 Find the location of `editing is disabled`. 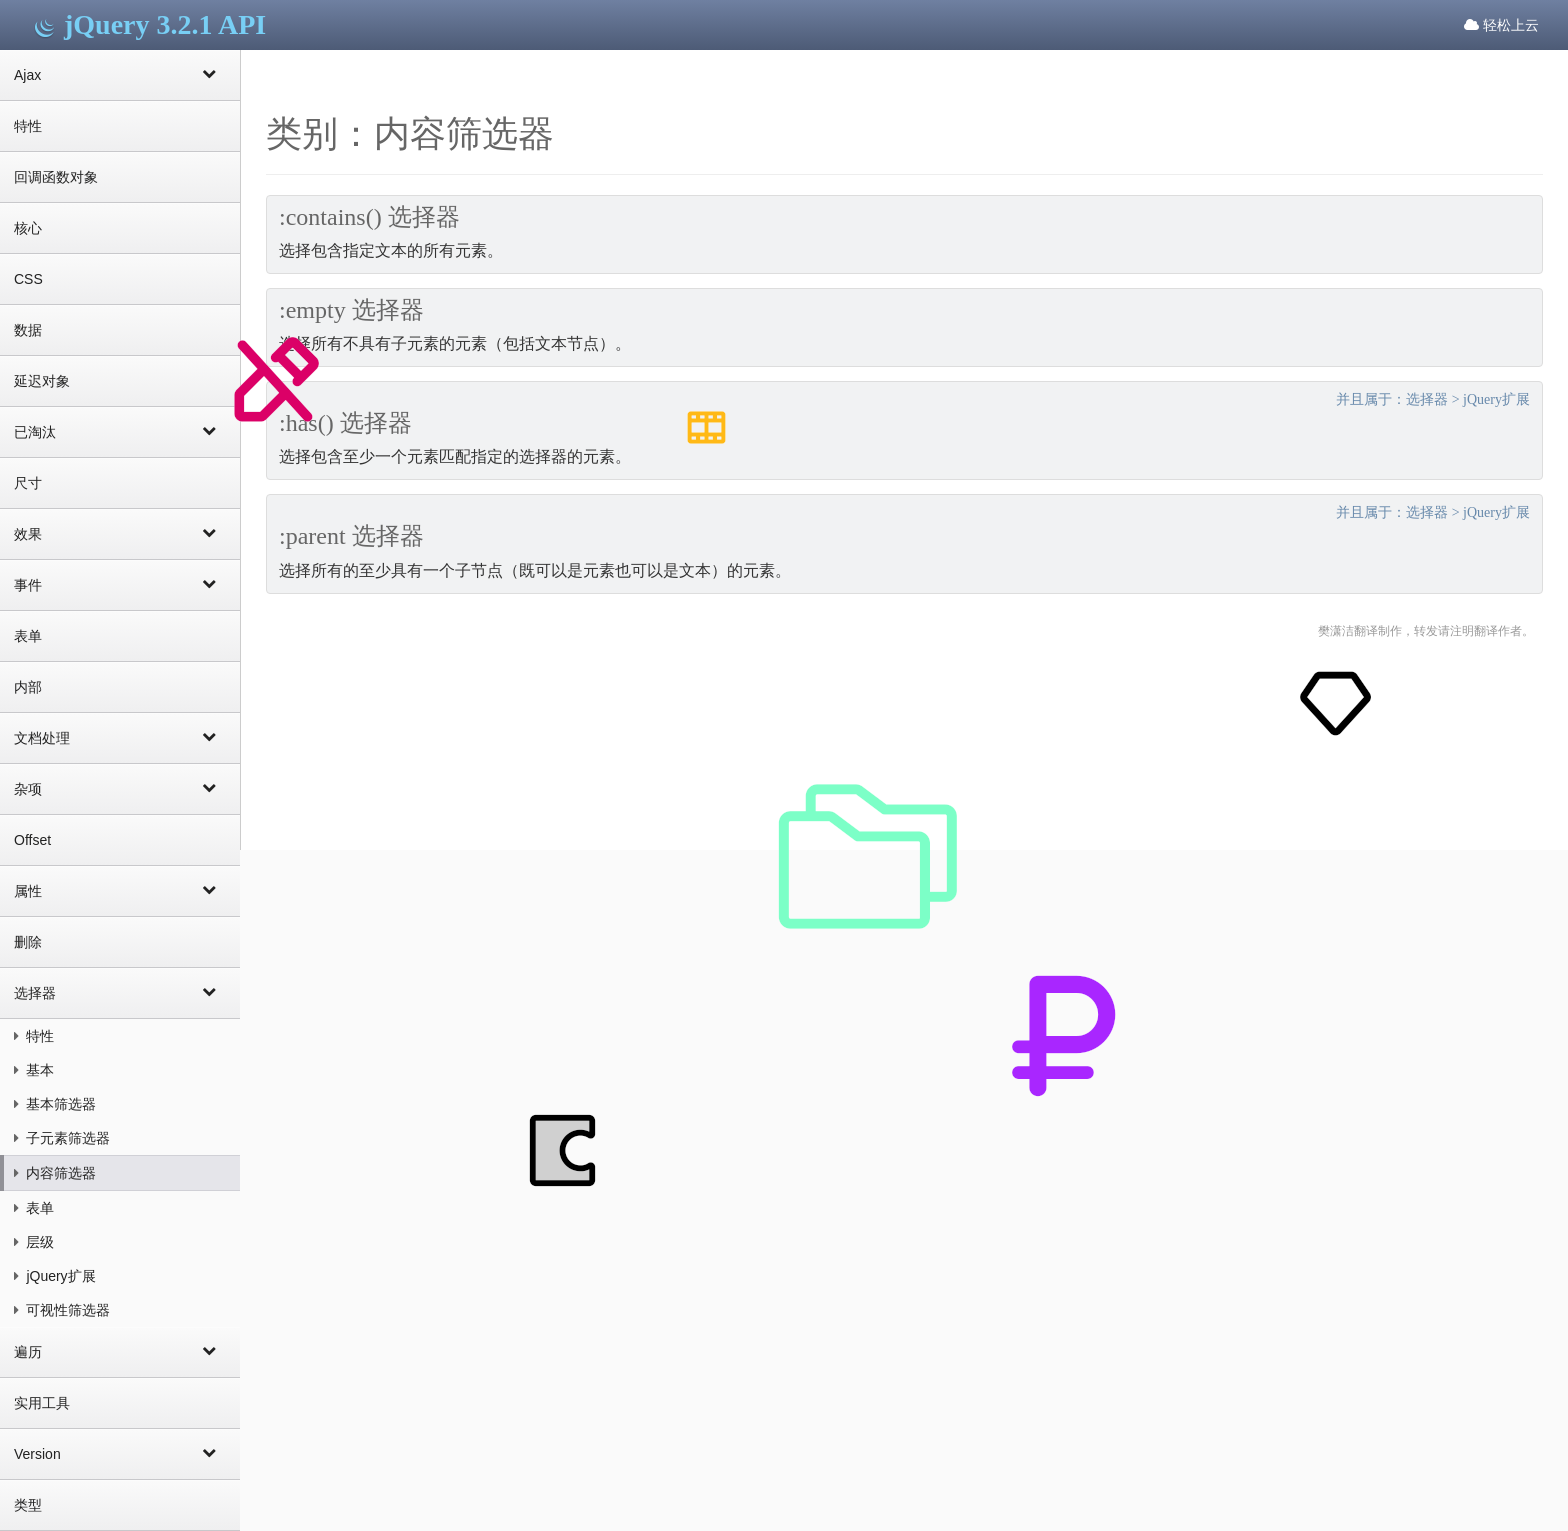

editing is disabled is located at coordinates (275, 381).